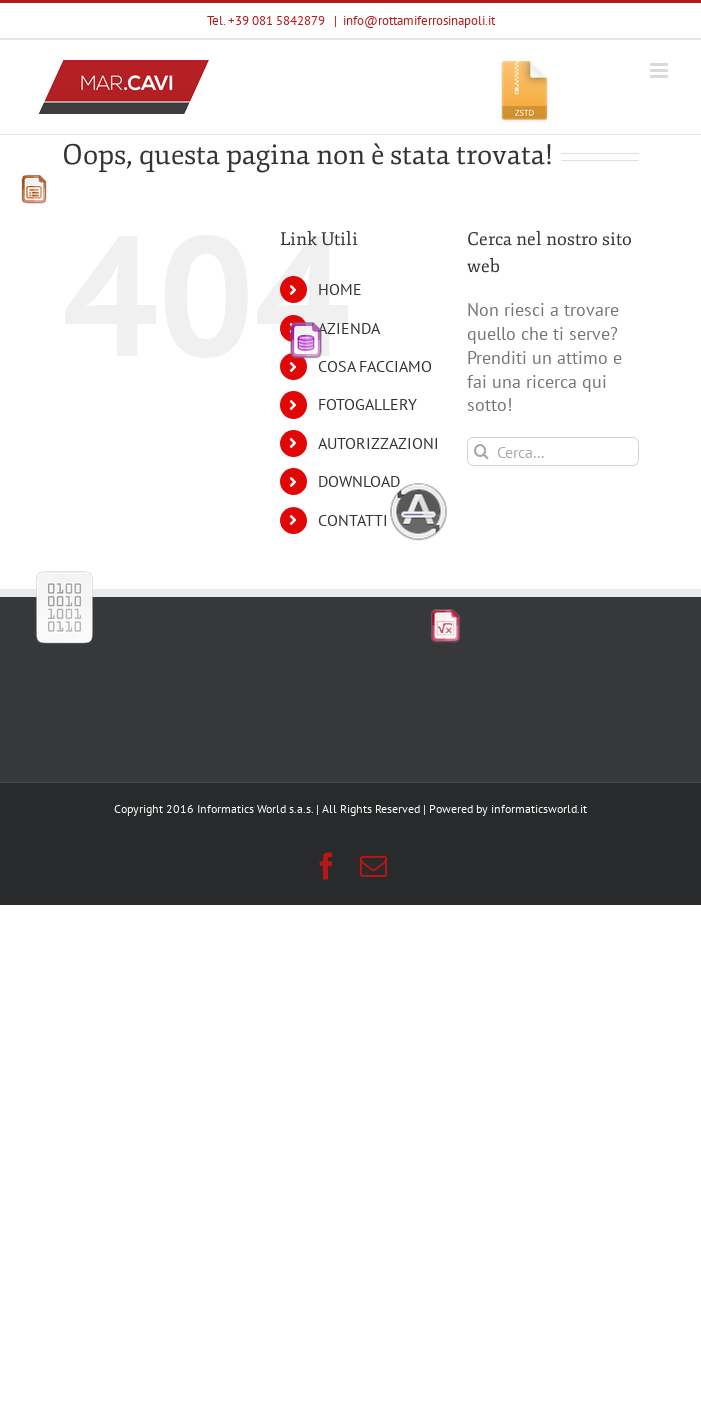 The height and width of the screenshot is (1402, 701). Describe the element at coordinates (34, 189) in the screenshot. I see `open a presentation file` at that location.